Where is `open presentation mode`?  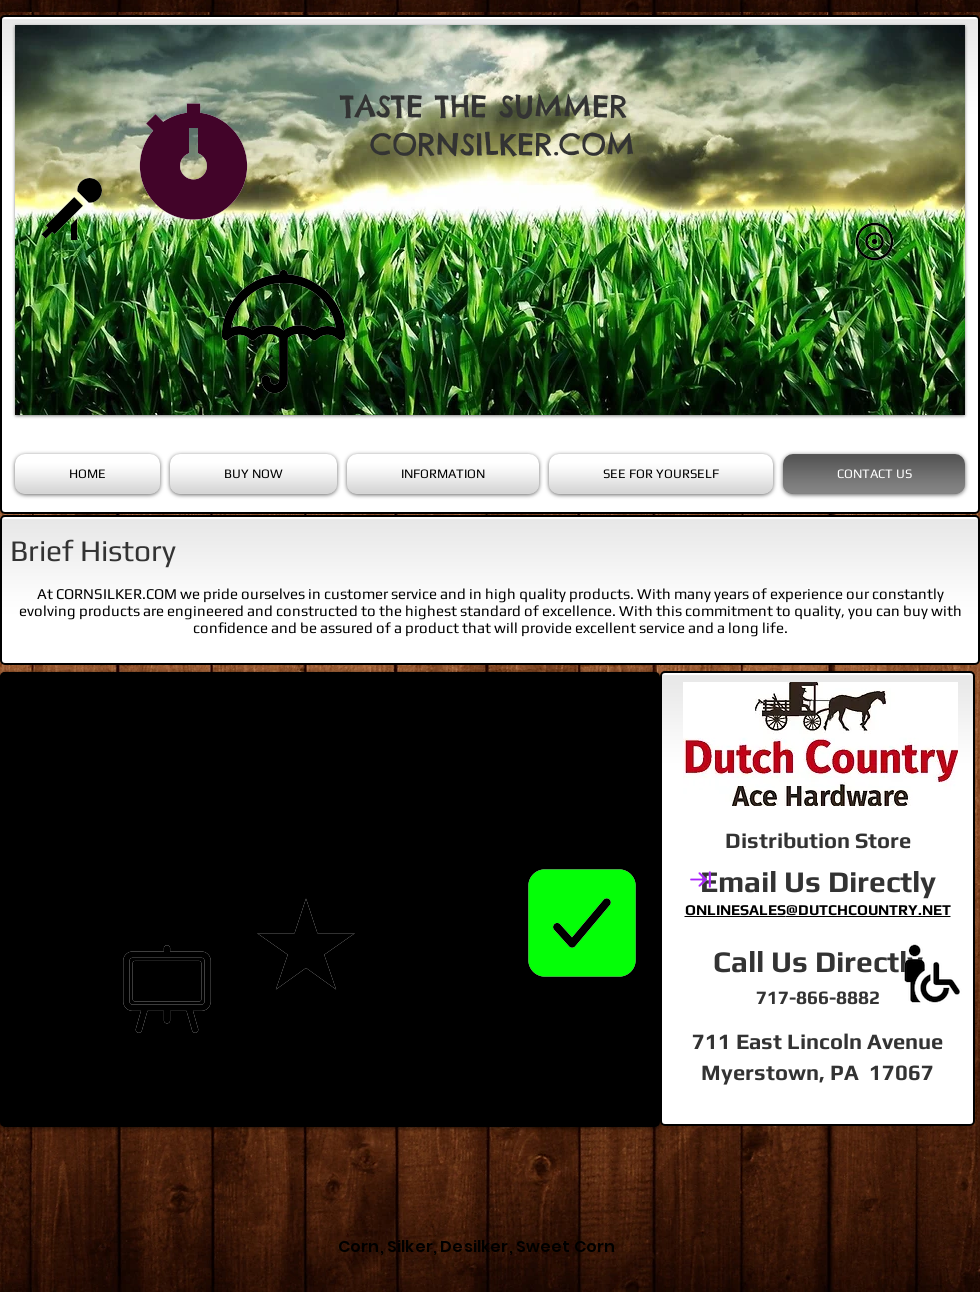
open presentation mode is located at coordinates (167, 989).